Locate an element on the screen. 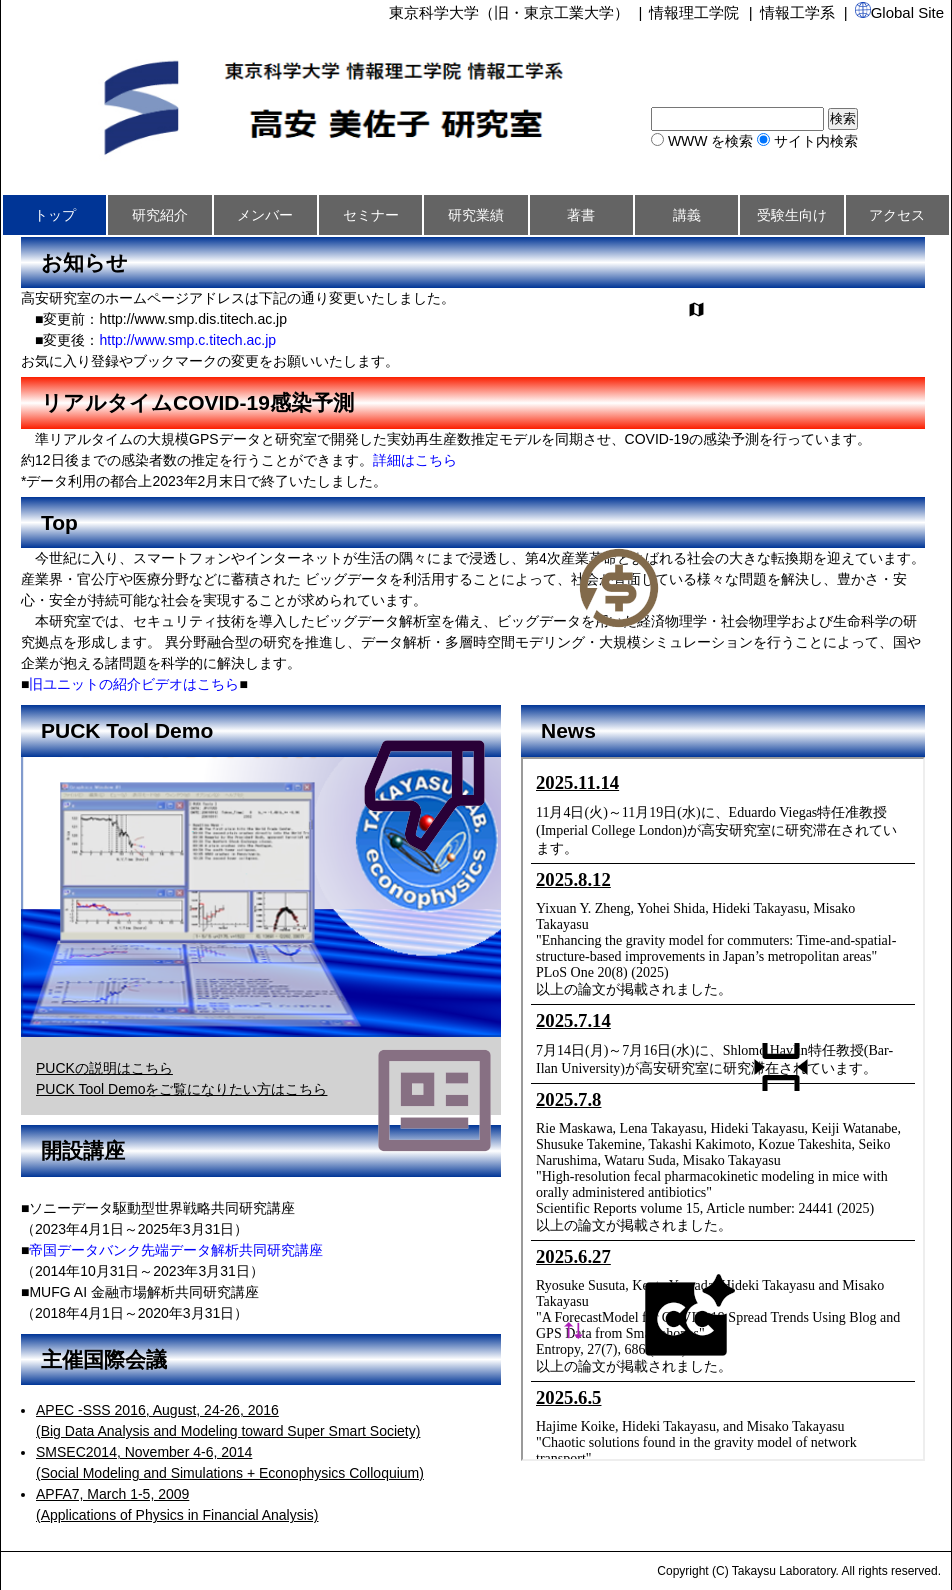 The width and height of the screenshot is (952, 1590). view news articles is located at coordinates (434, 1100).